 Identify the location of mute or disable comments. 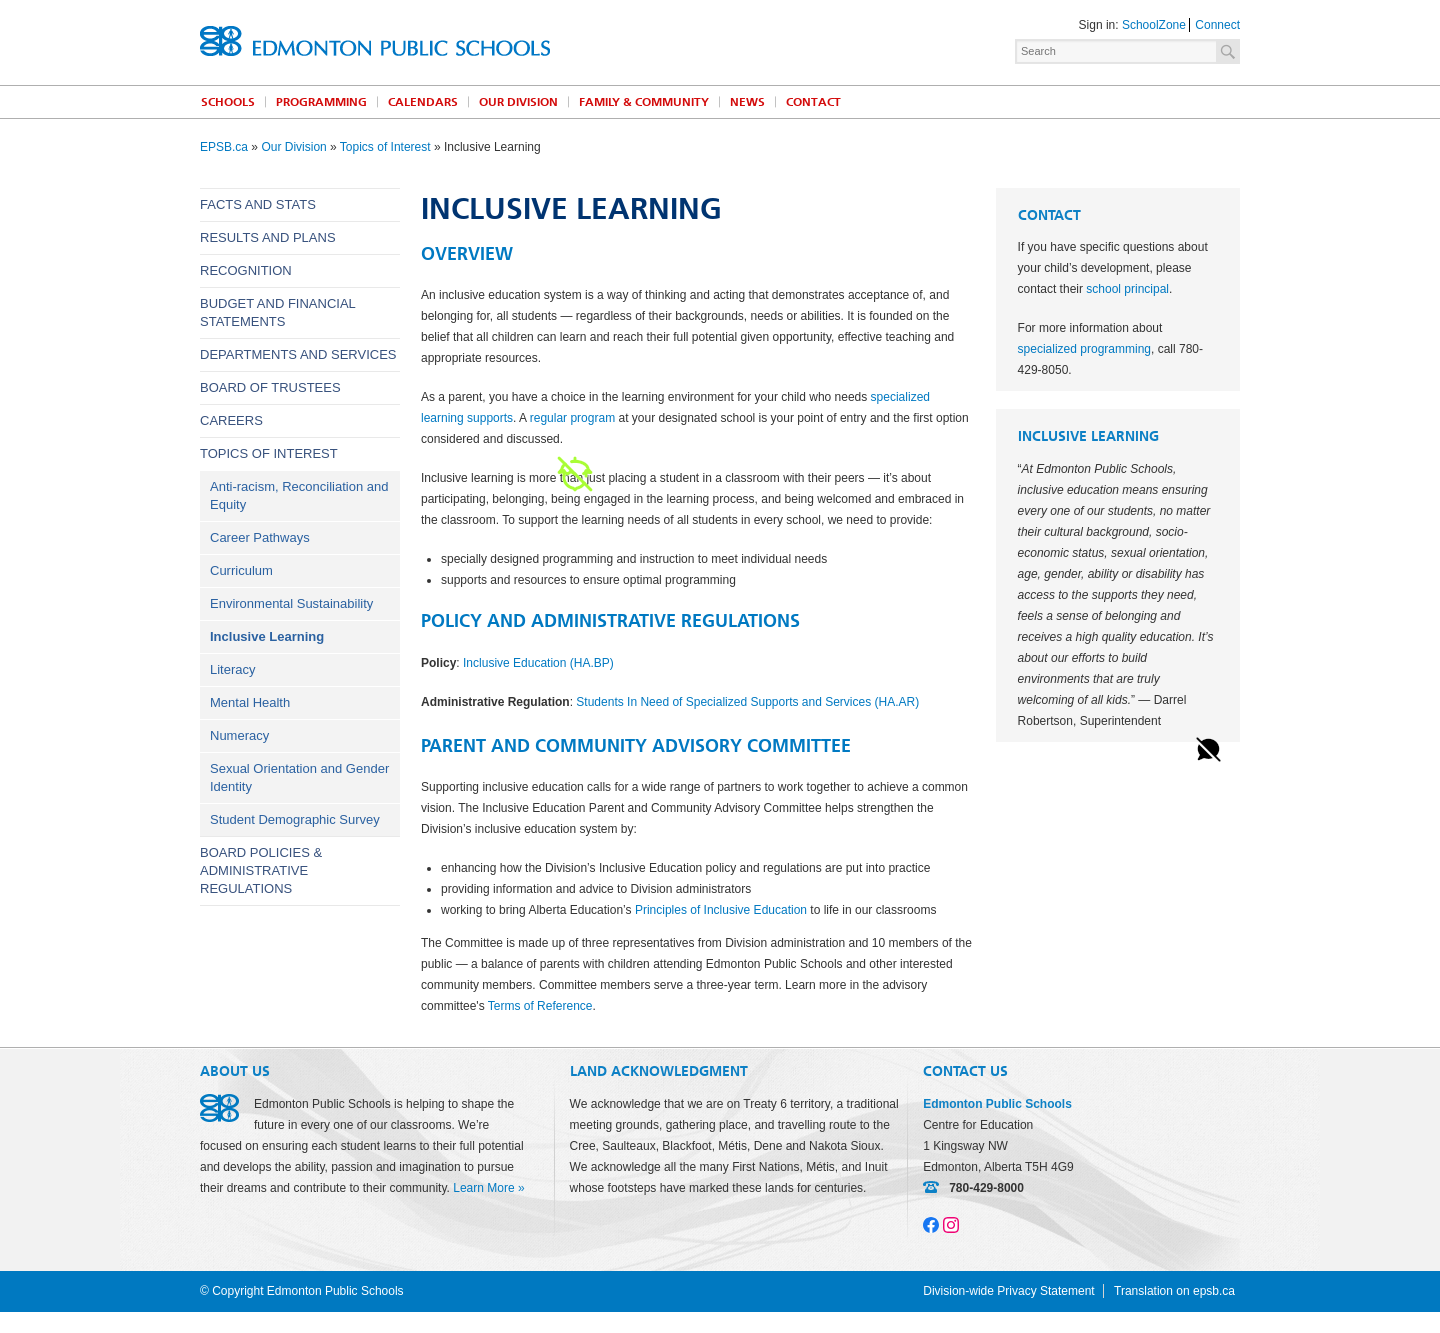
(1208, 749).